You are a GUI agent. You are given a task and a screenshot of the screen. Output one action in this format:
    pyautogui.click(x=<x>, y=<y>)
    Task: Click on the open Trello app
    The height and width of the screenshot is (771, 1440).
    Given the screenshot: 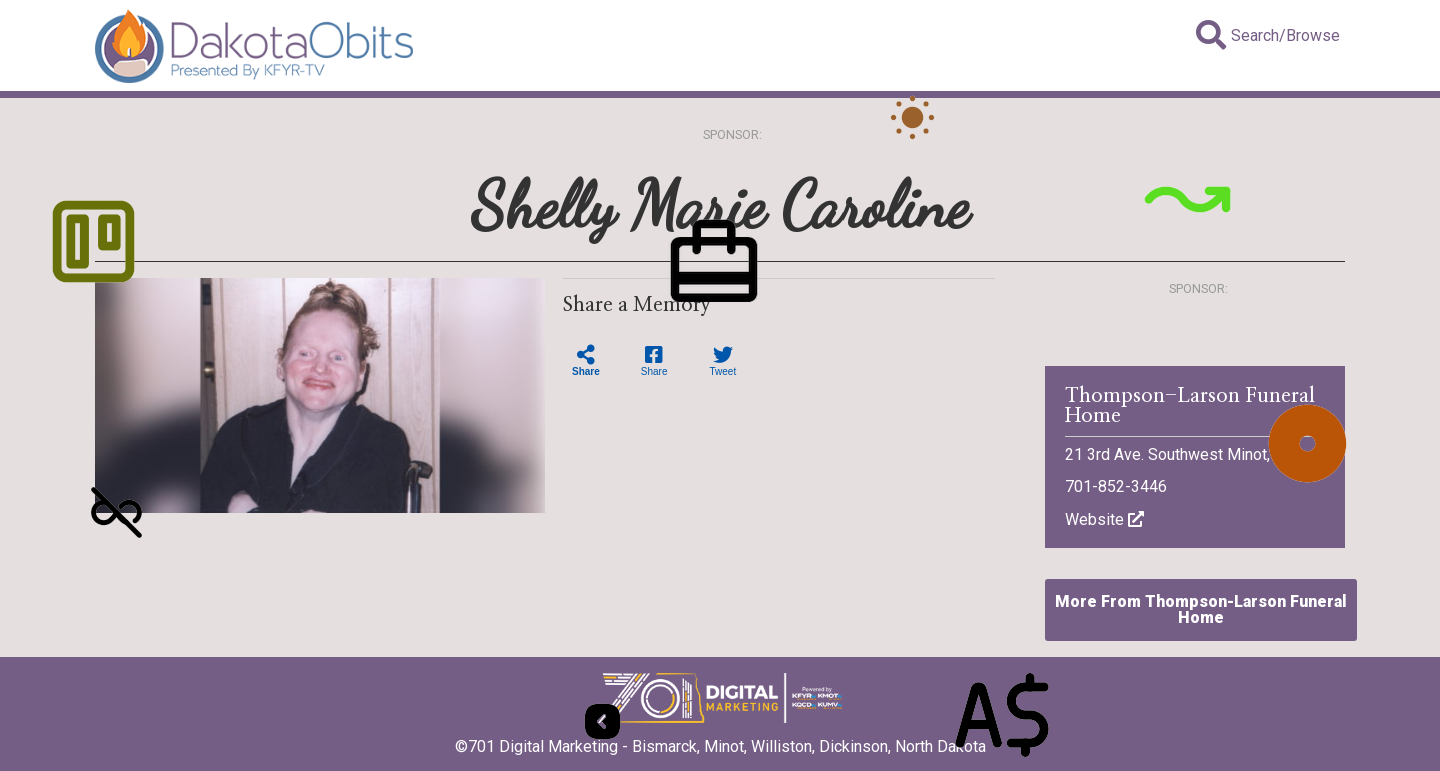 What is the action you would take?
    pyautogui.click(x=93, y=241)
    